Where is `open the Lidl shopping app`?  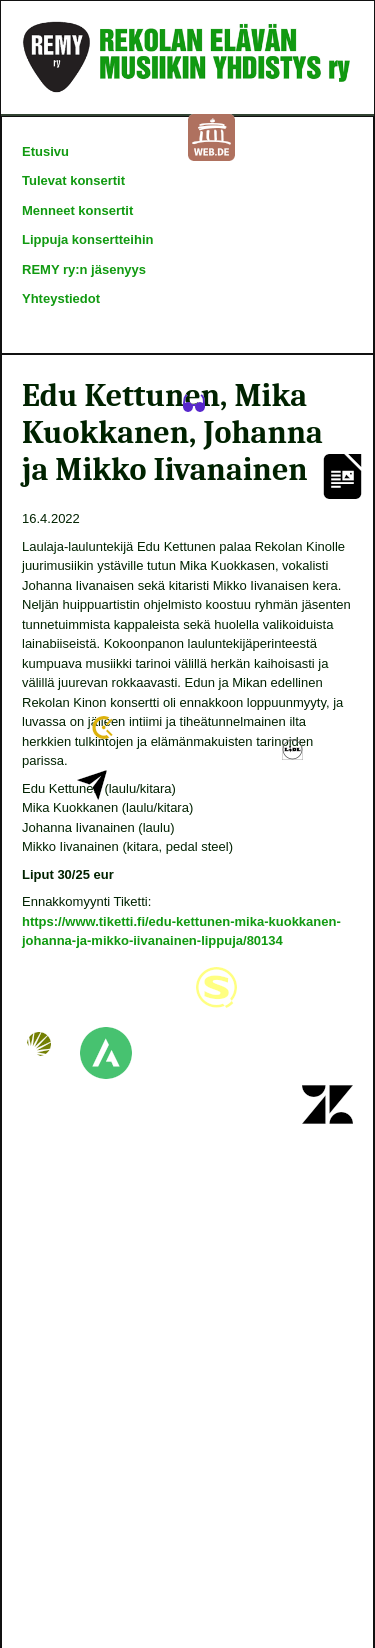 open the Lidl shopping app is located at coordinates (292, 749).